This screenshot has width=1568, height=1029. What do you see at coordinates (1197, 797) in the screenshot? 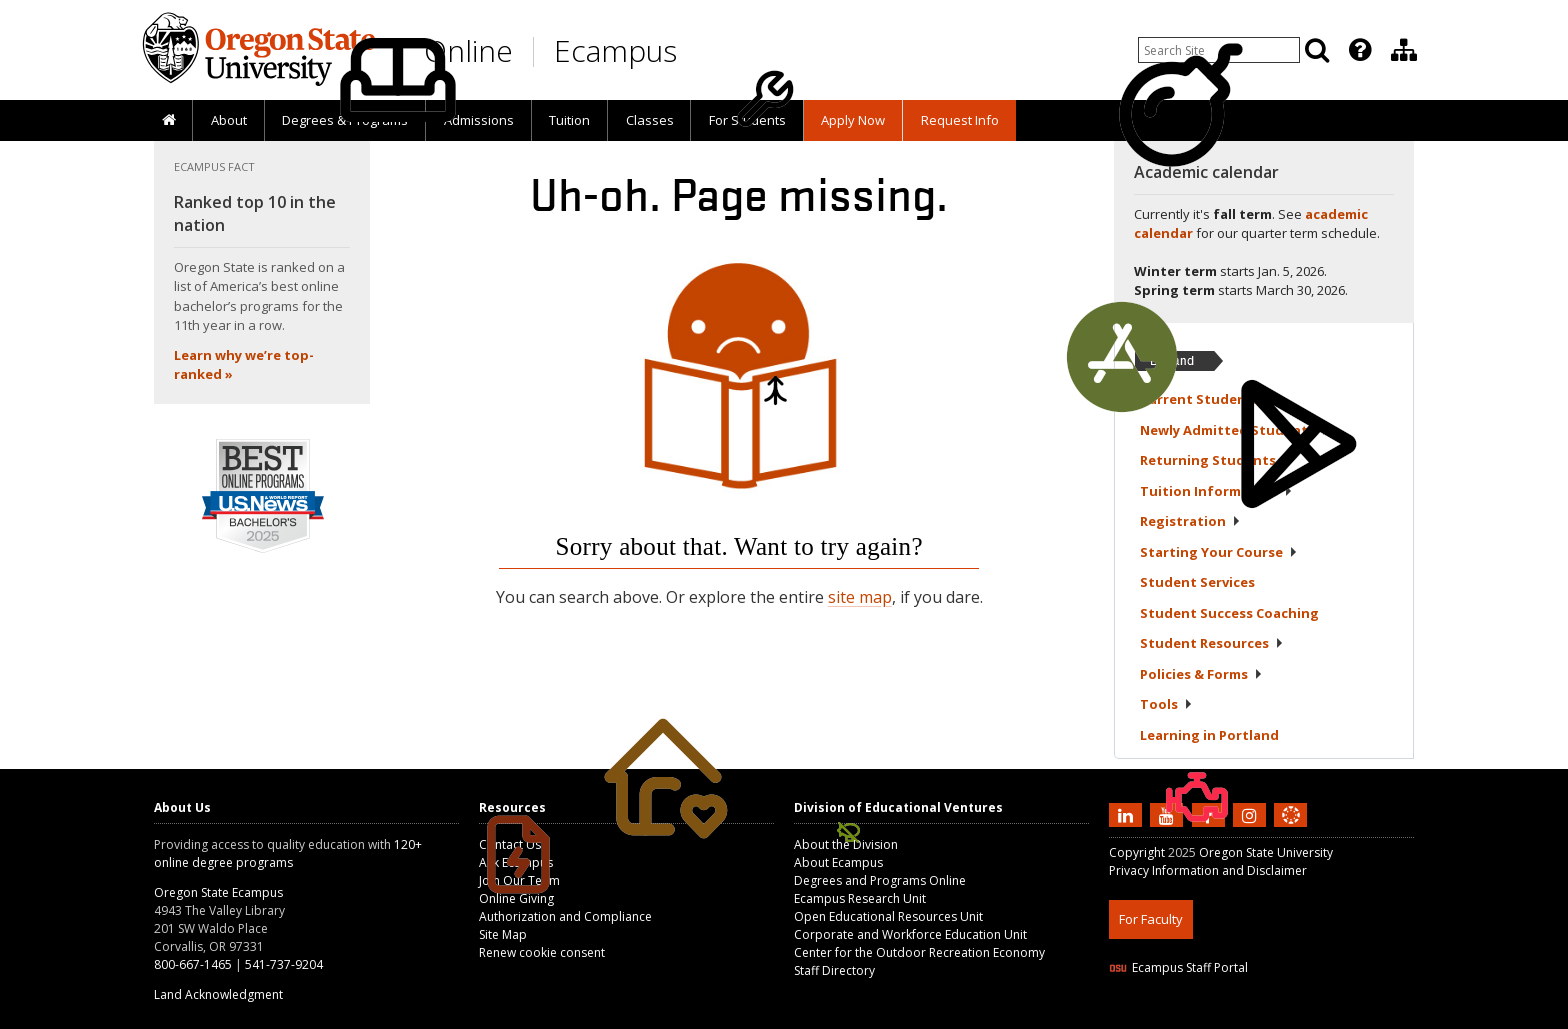
I see `view engine or vehicle diagnostics` at bounding box center [1197, 797].